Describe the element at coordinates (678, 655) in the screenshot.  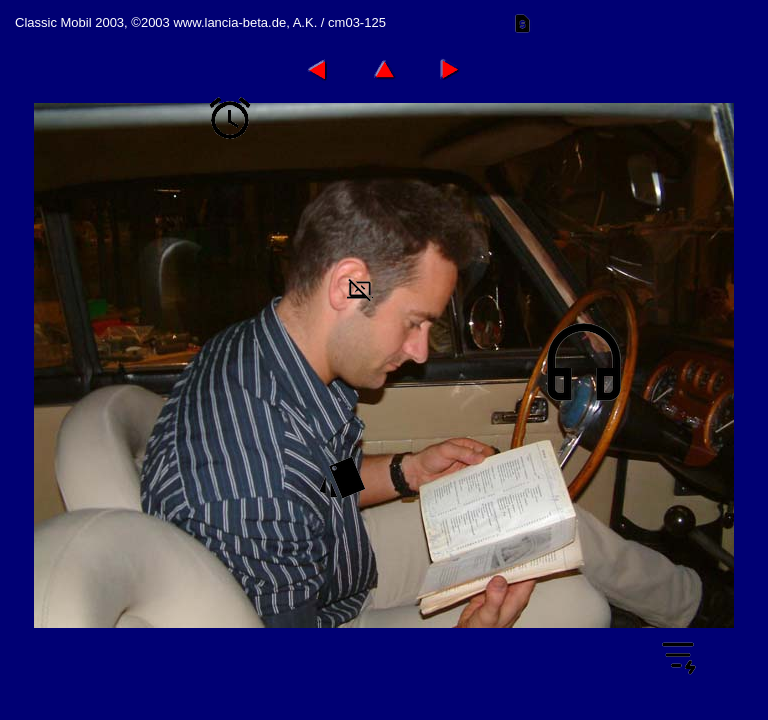
I see `apply quick filter settings` at that location.